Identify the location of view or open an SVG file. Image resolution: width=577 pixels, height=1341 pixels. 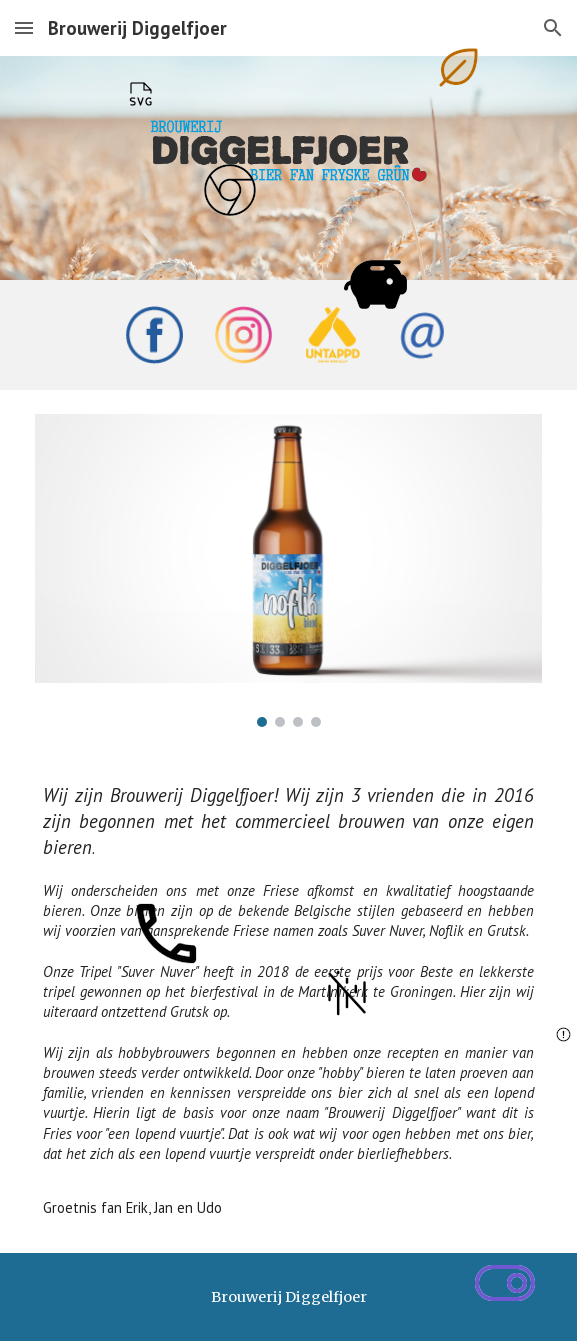
(141, 95).